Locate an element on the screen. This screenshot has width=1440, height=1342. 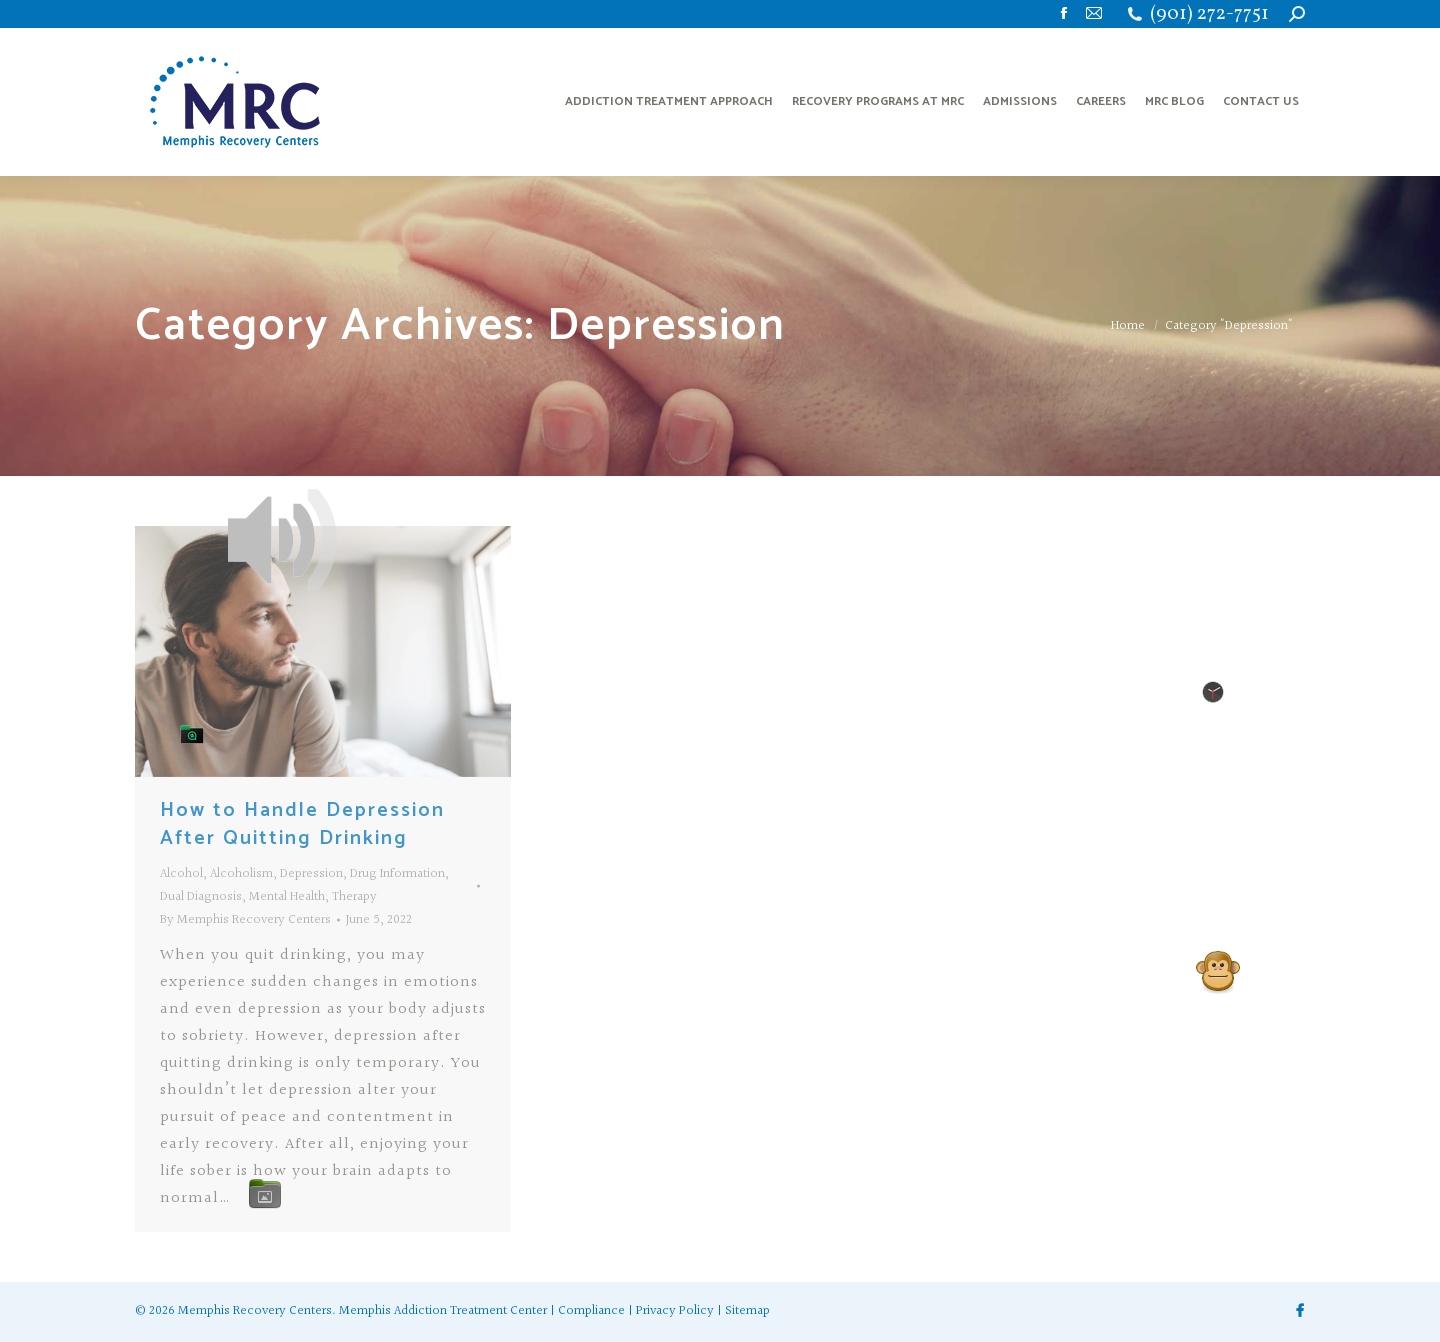
open wondershare wutsapper application folder is located at coordinates (192, 735).